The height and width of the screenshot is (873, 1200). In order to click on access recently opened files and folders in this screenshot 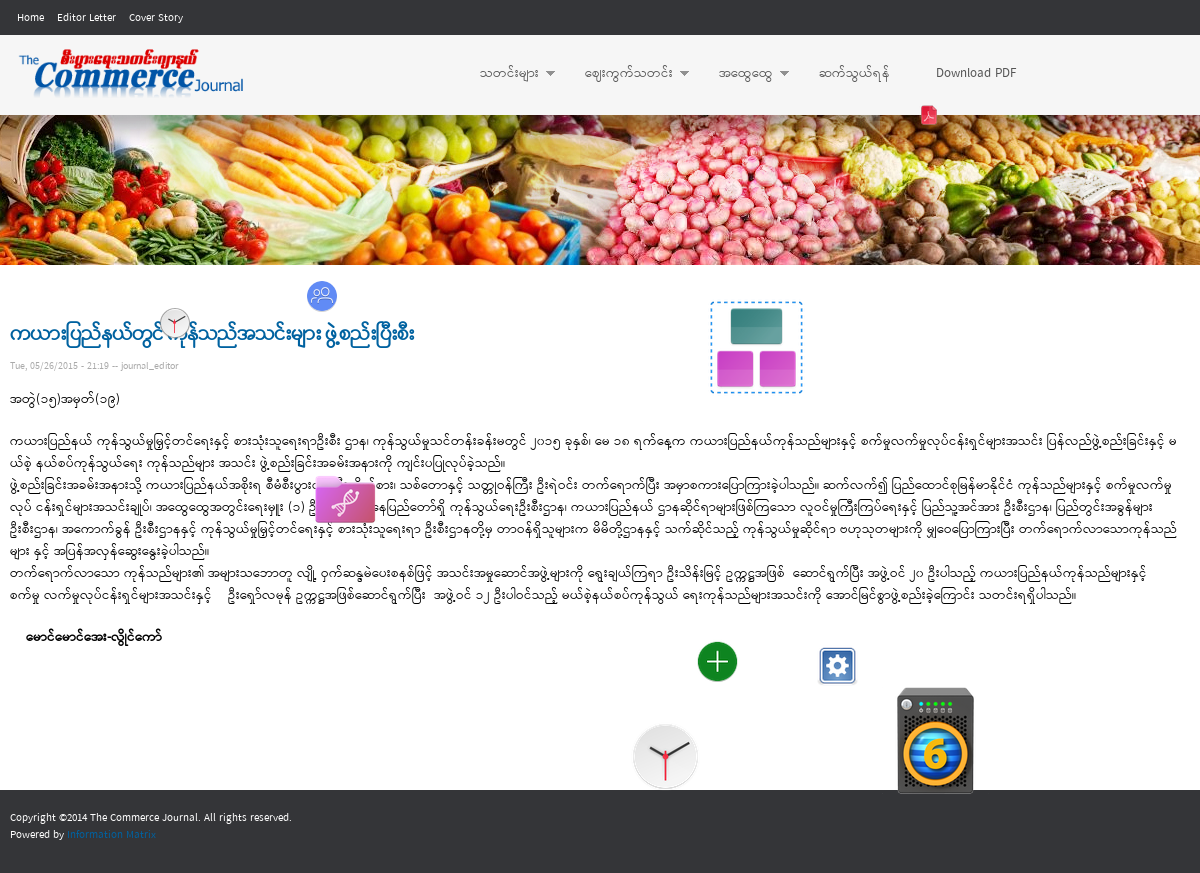, I will do `click(665, 756)`.